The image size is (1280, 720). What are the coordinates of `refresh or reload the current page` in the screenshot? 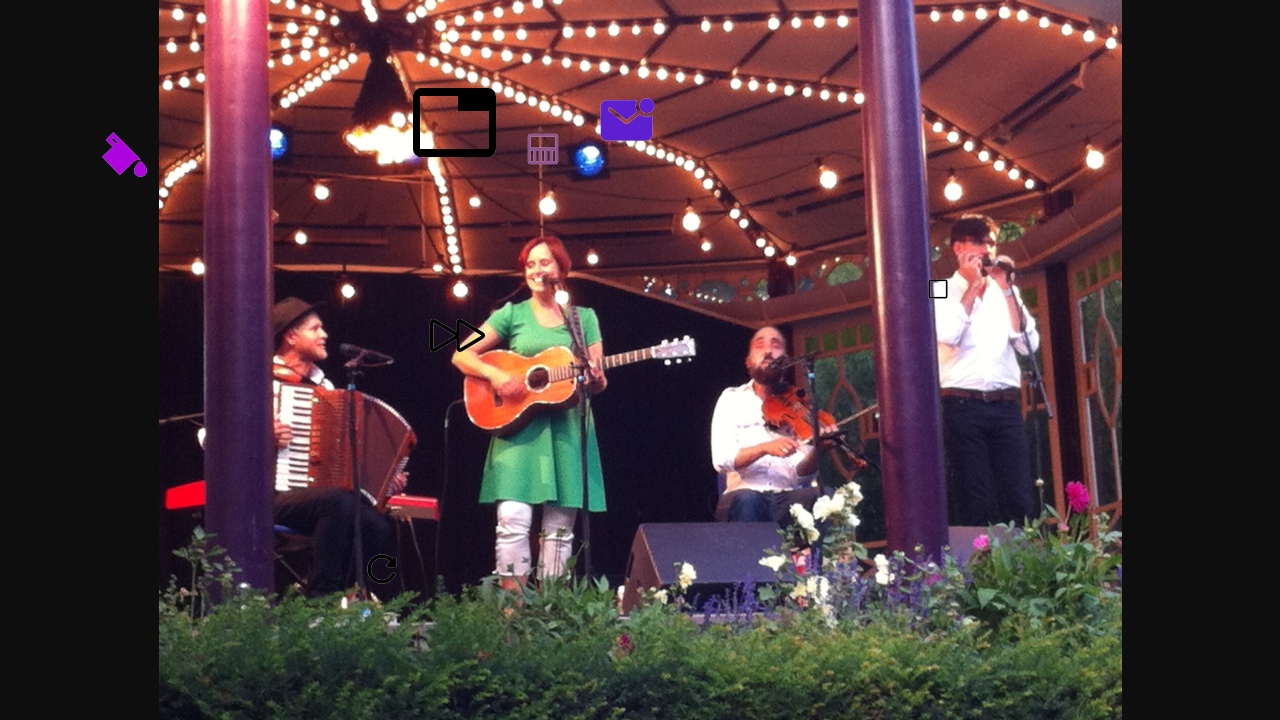 It's located at (382, 569).